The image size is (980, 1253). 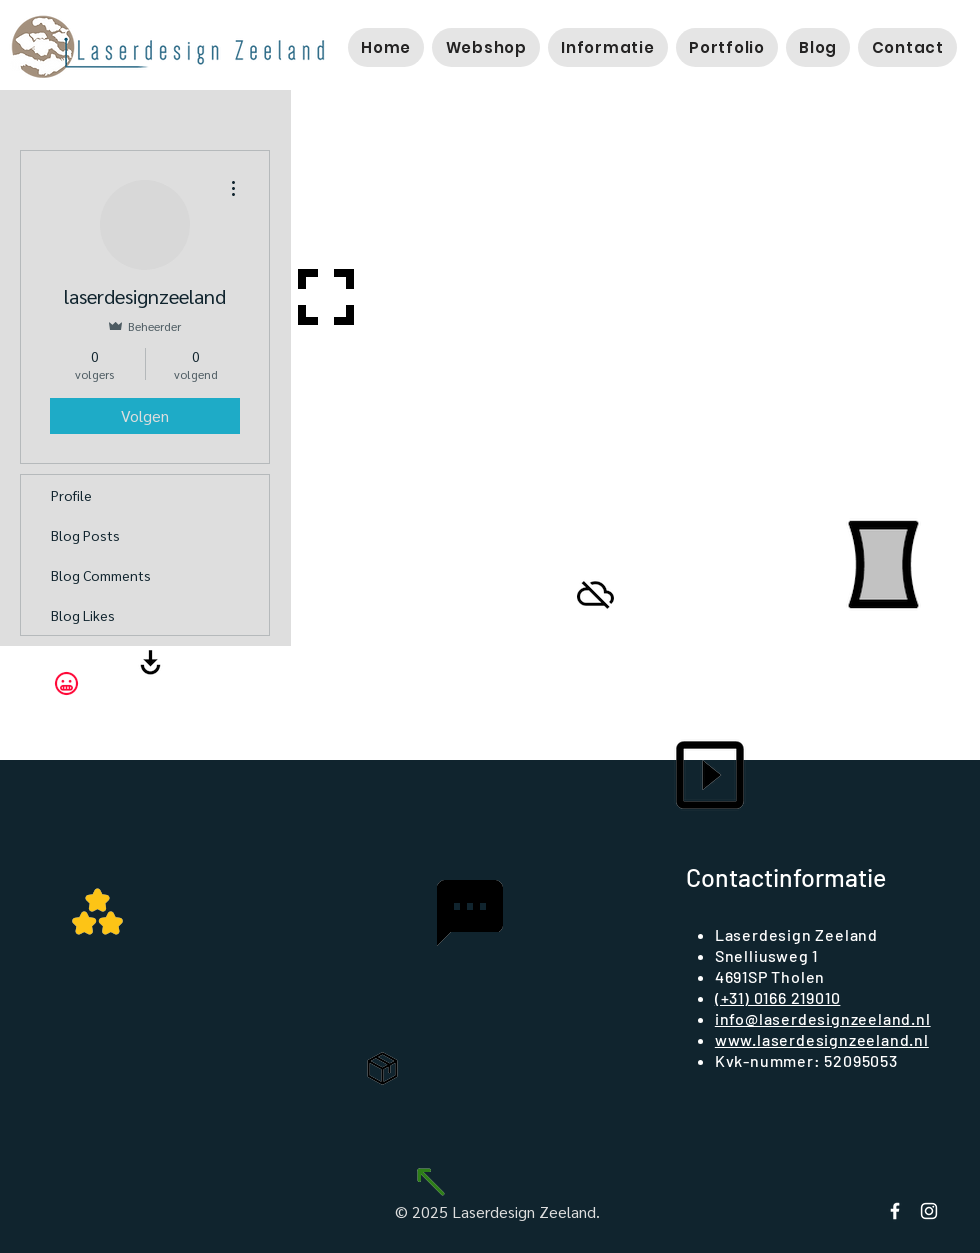 I want to click on move item to upper left corner, so click(x=431, y=1182).